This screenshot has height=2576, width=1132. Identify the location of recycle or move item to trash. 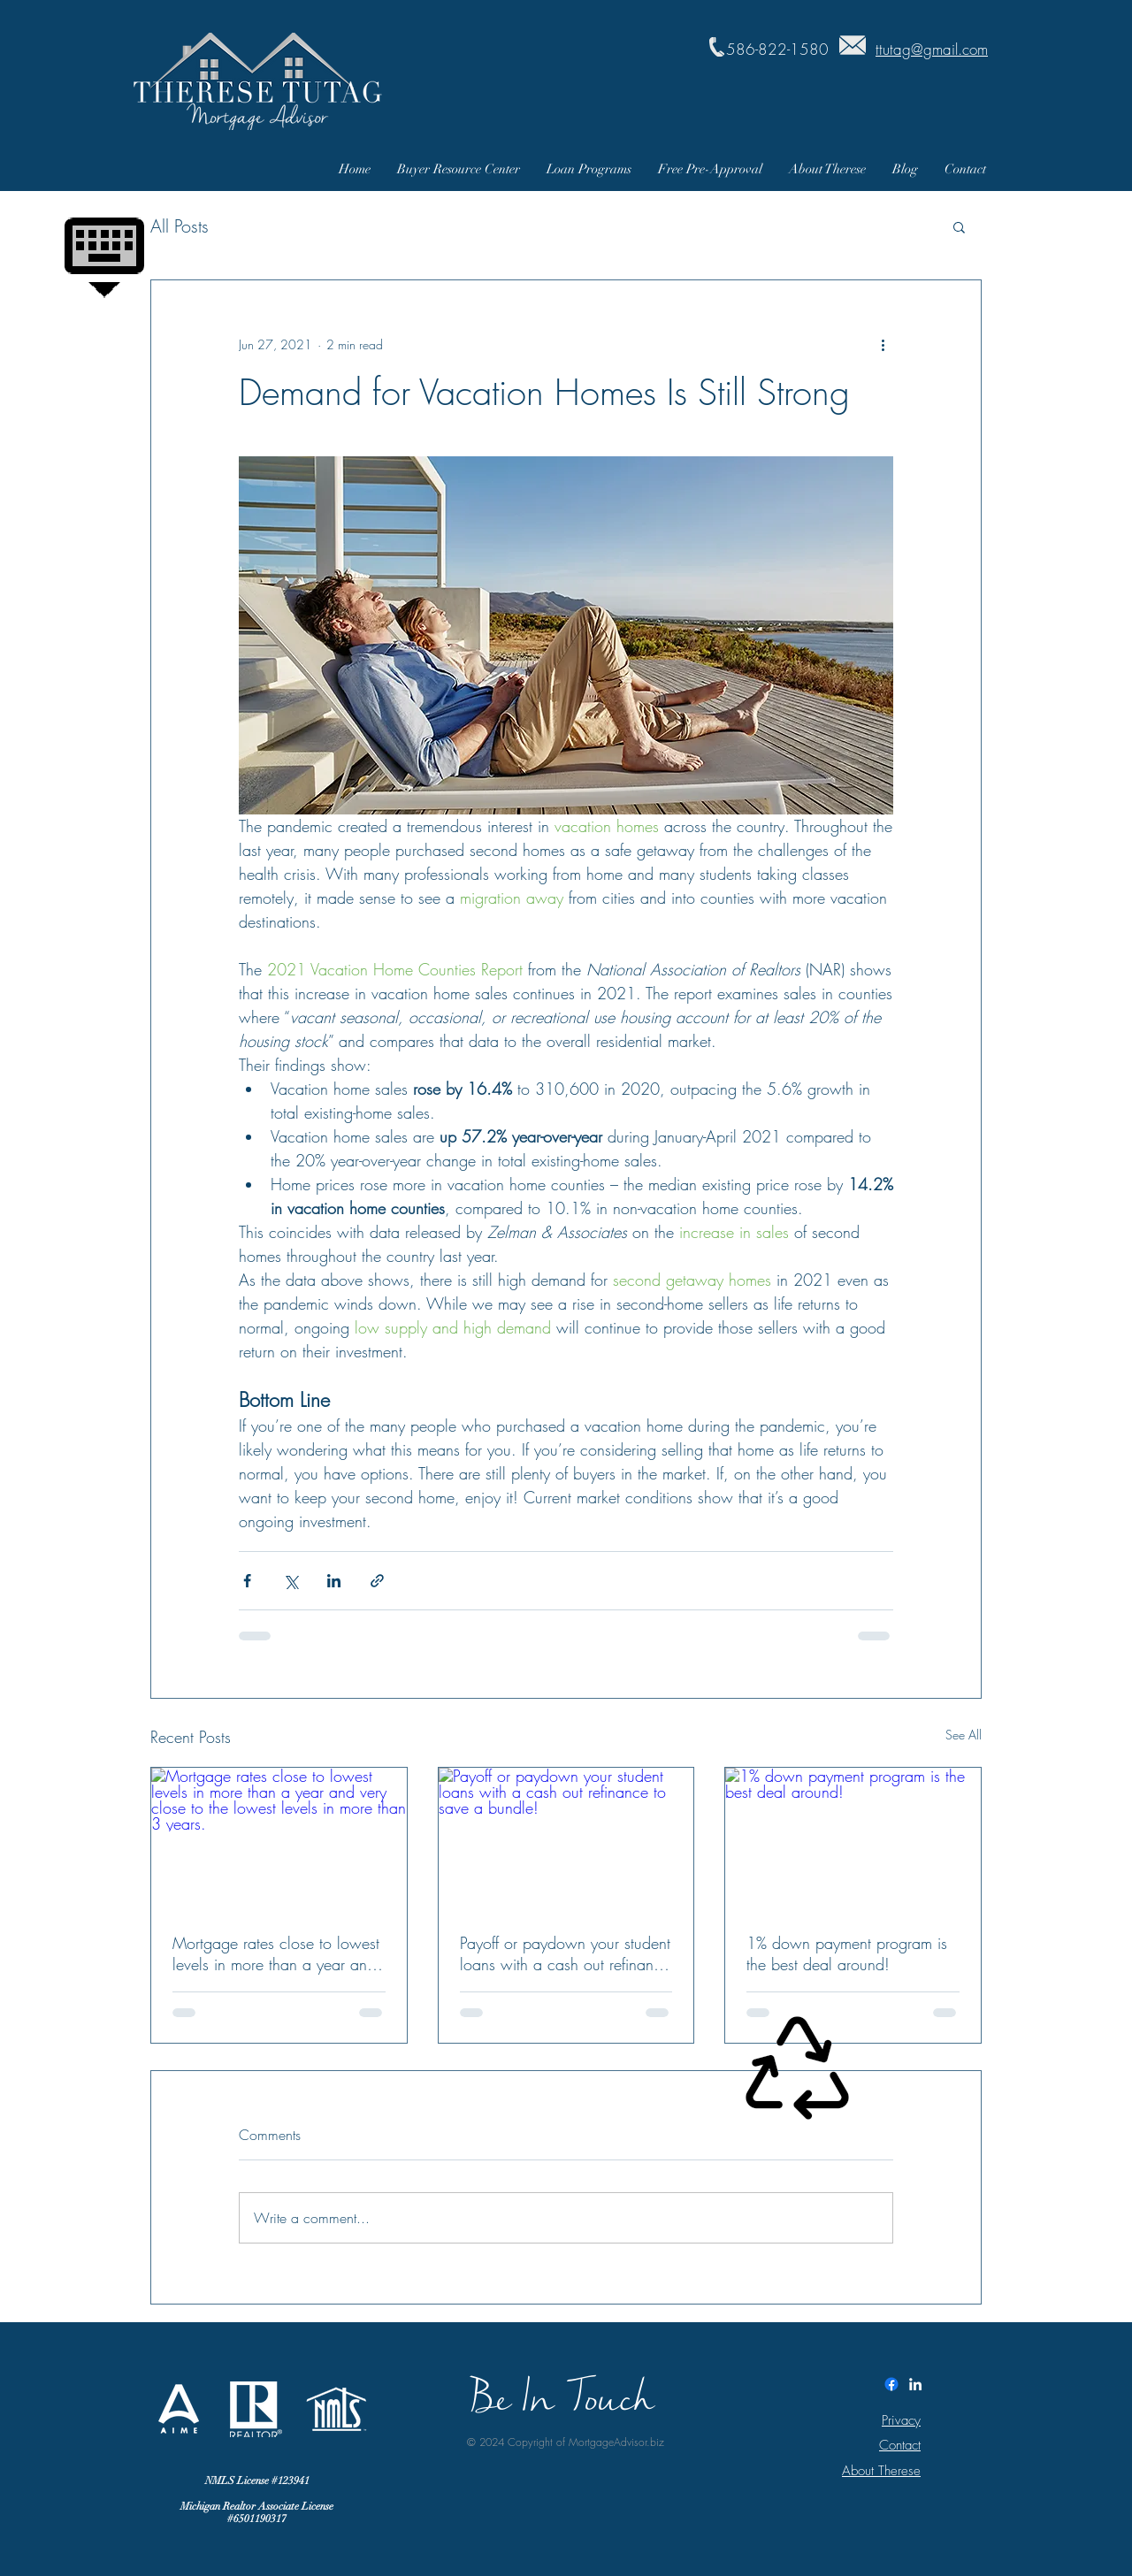
(797, 2068).